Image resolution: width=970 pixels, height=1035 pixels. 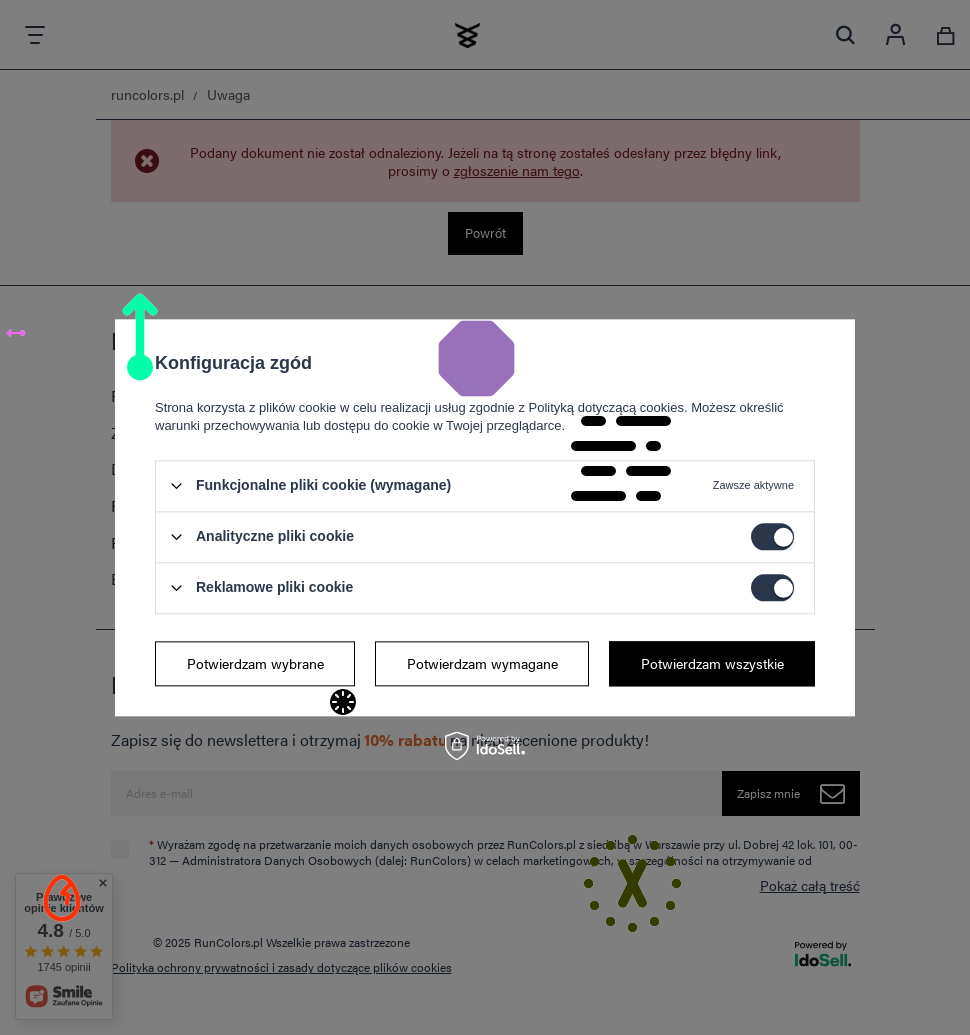 What do you see at coordinates (632, 883) in the screenshot?
I see `pending or processing cancellation` at bounding box center [632, 883].